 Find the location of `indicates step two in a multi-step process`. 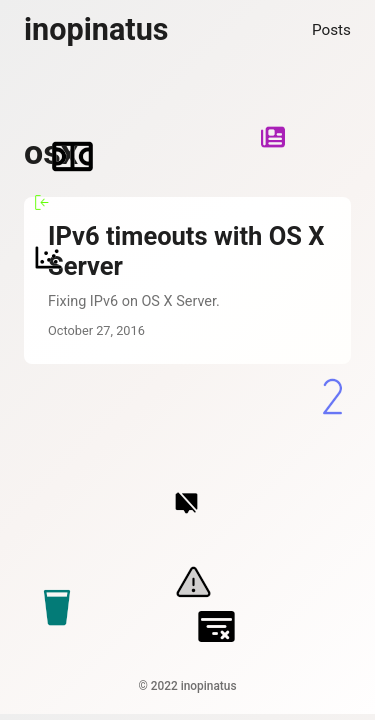

indicates step two in a multi-step process is located at coordinates (332, 396).